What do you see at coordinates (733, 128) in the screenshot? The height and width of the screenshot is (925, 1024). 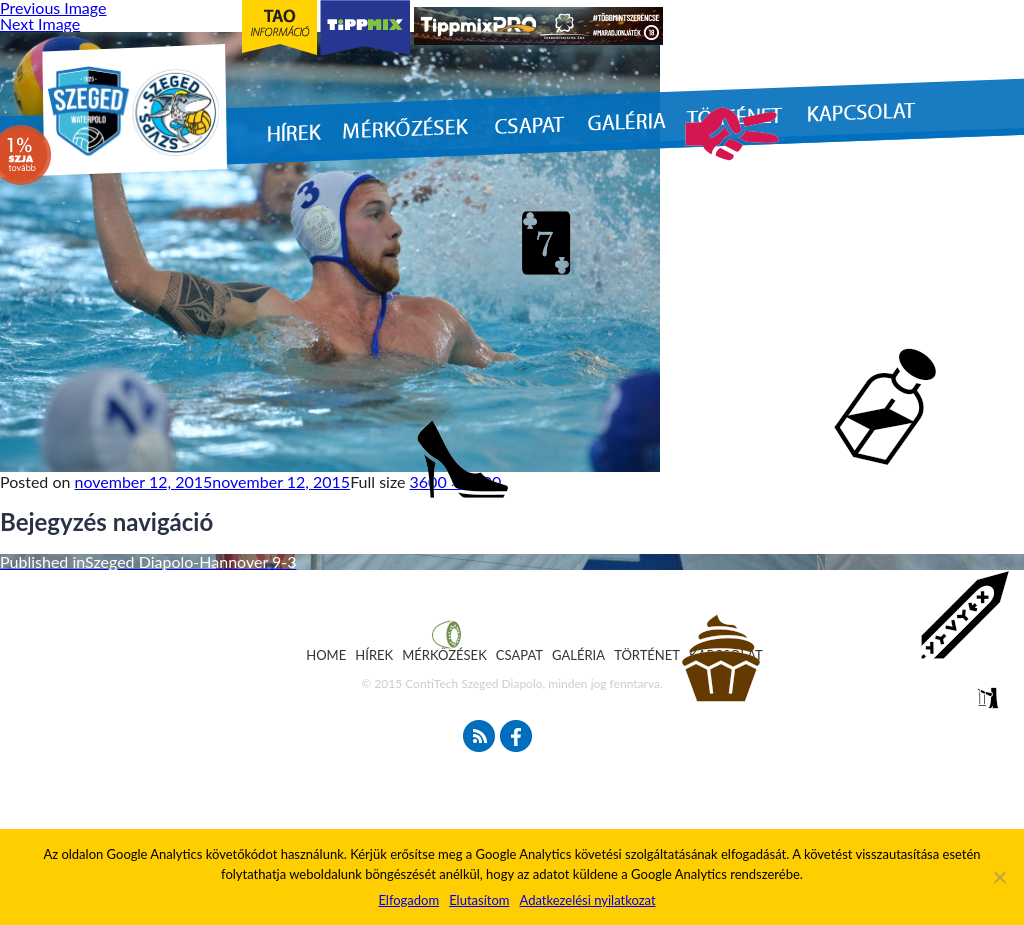 I see `scissors gesture in rock-paper-scissors game` at bounding box center [733, 128].